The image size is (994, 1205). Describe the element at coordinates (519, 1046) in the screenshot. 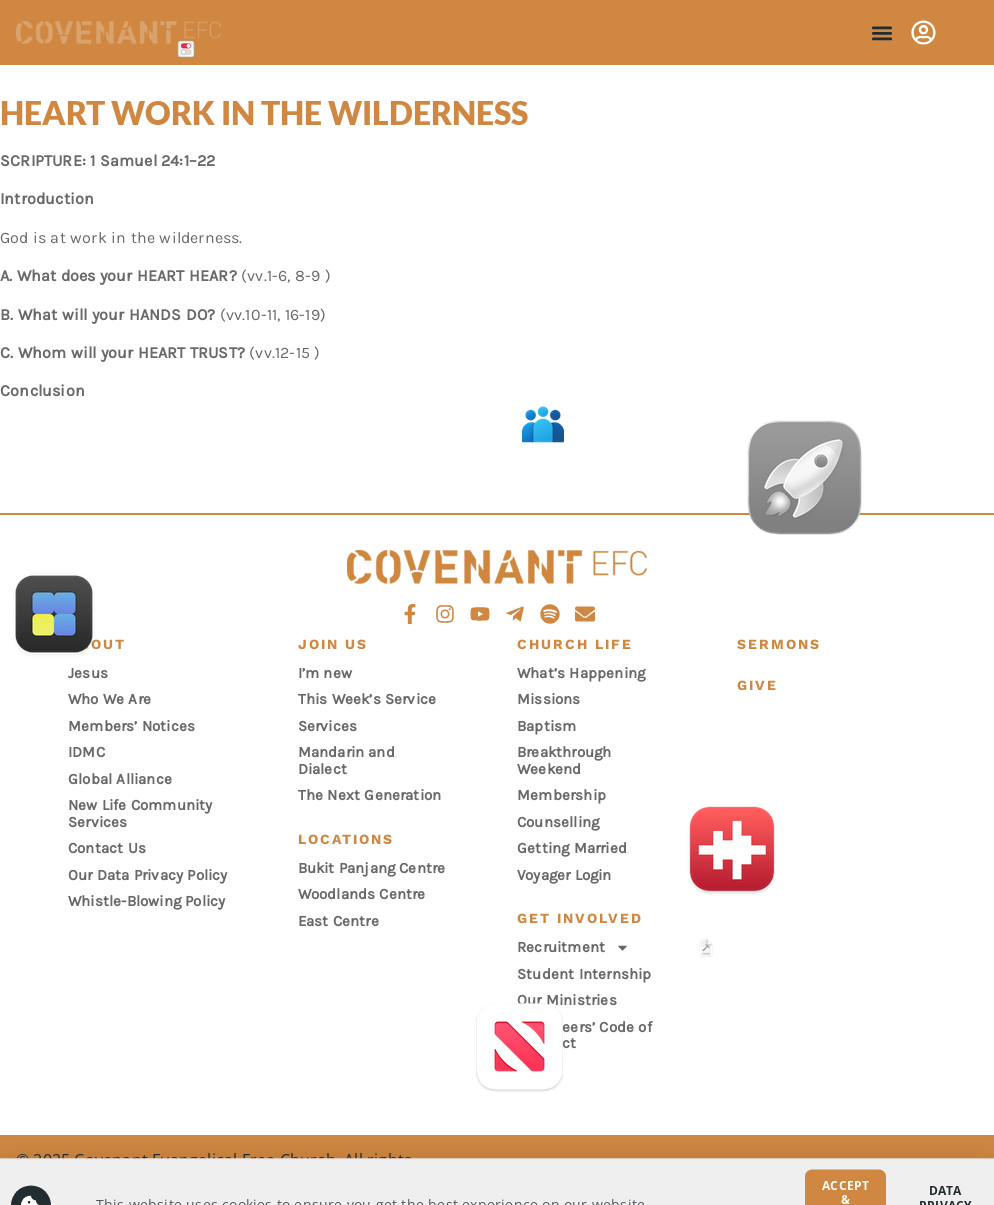

I see `open the Apple News app` at that location.